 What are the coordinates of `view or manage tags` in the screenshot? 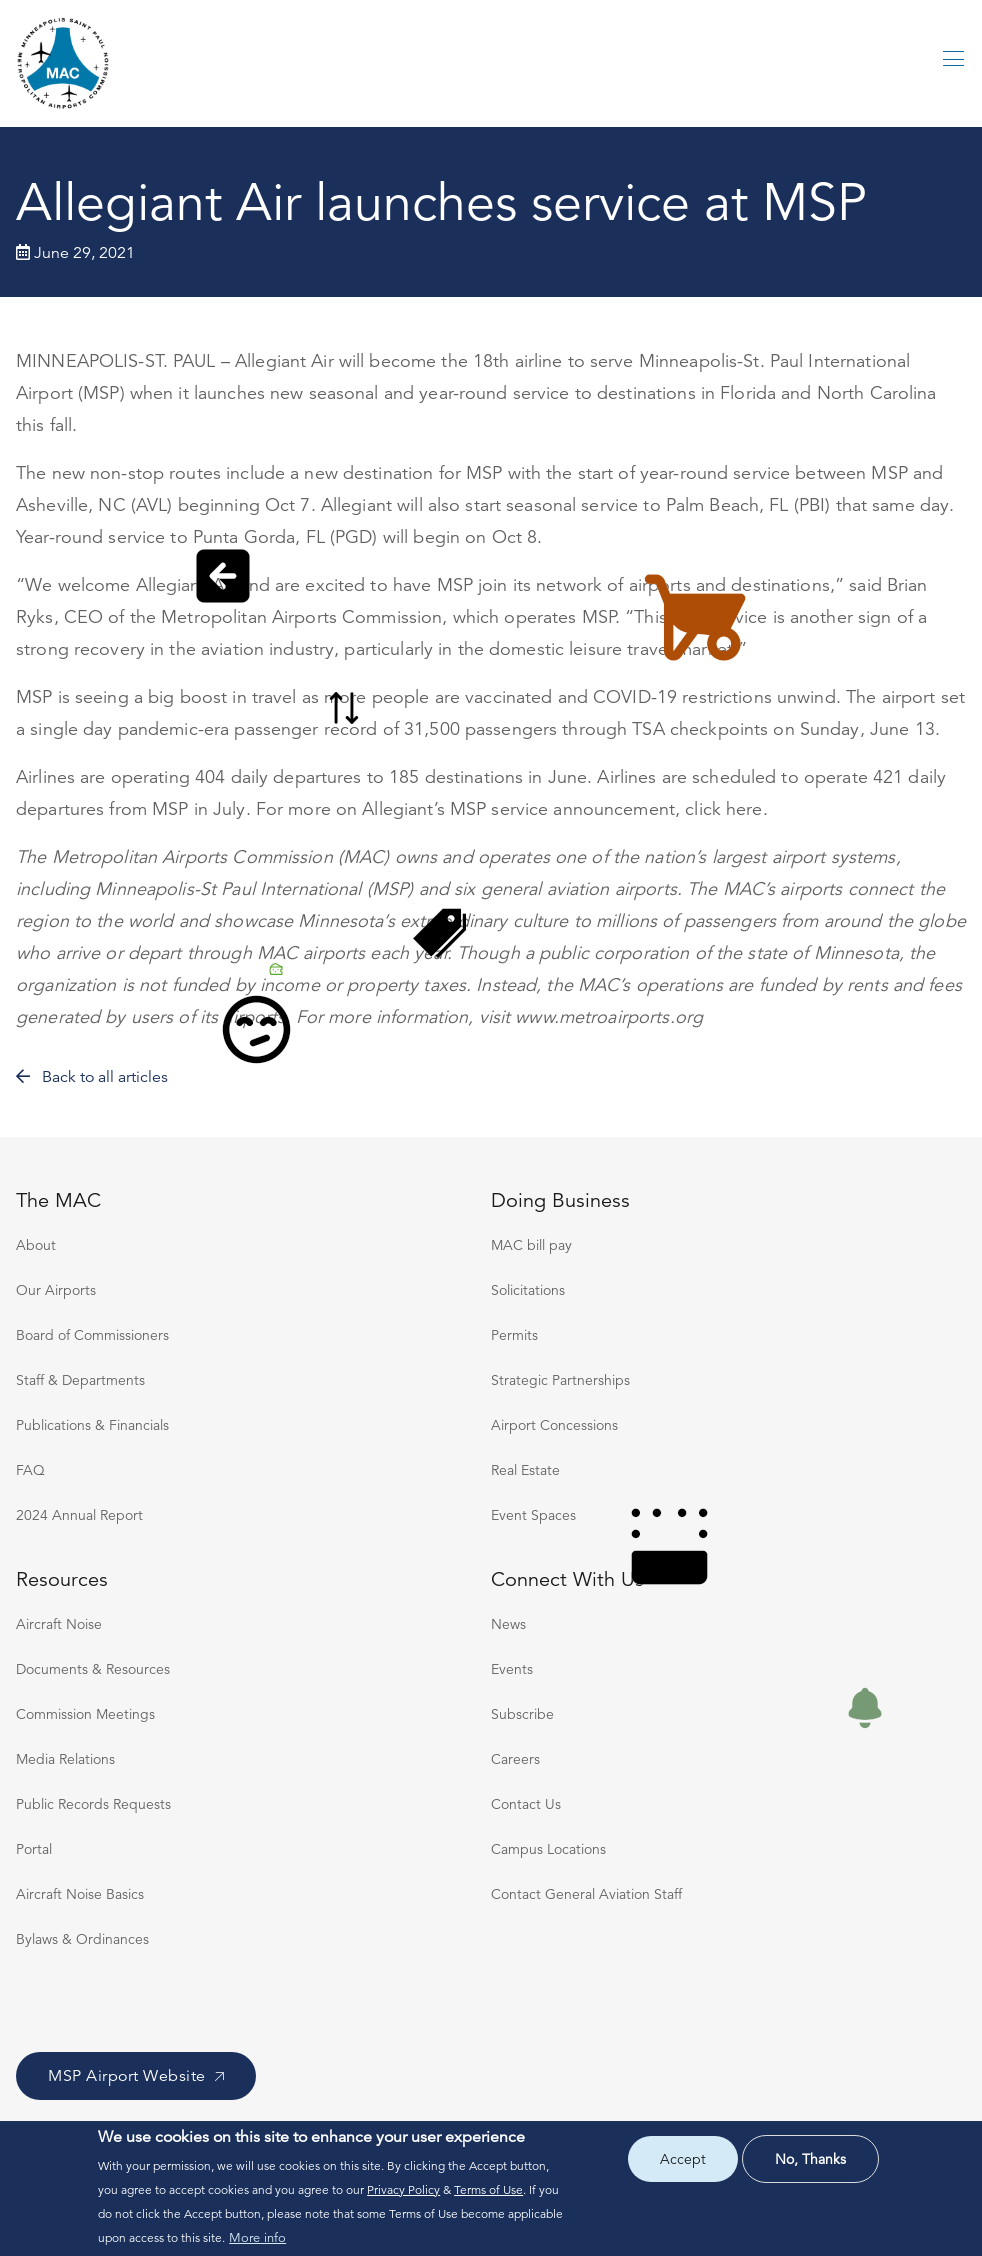 It's located at (439, 933).